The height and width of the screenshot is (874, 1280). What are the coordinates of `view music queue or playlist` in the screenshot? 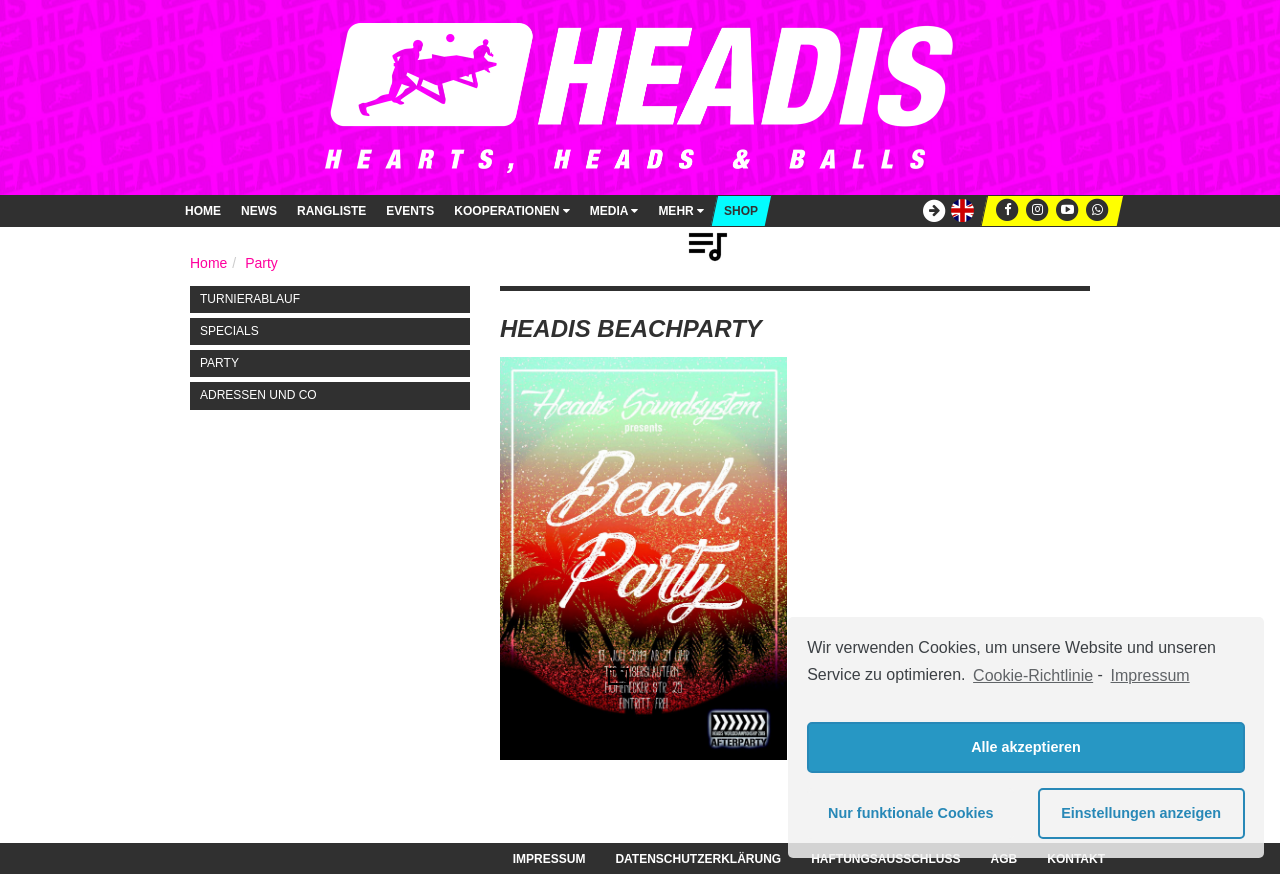 It's located at (707, 245).